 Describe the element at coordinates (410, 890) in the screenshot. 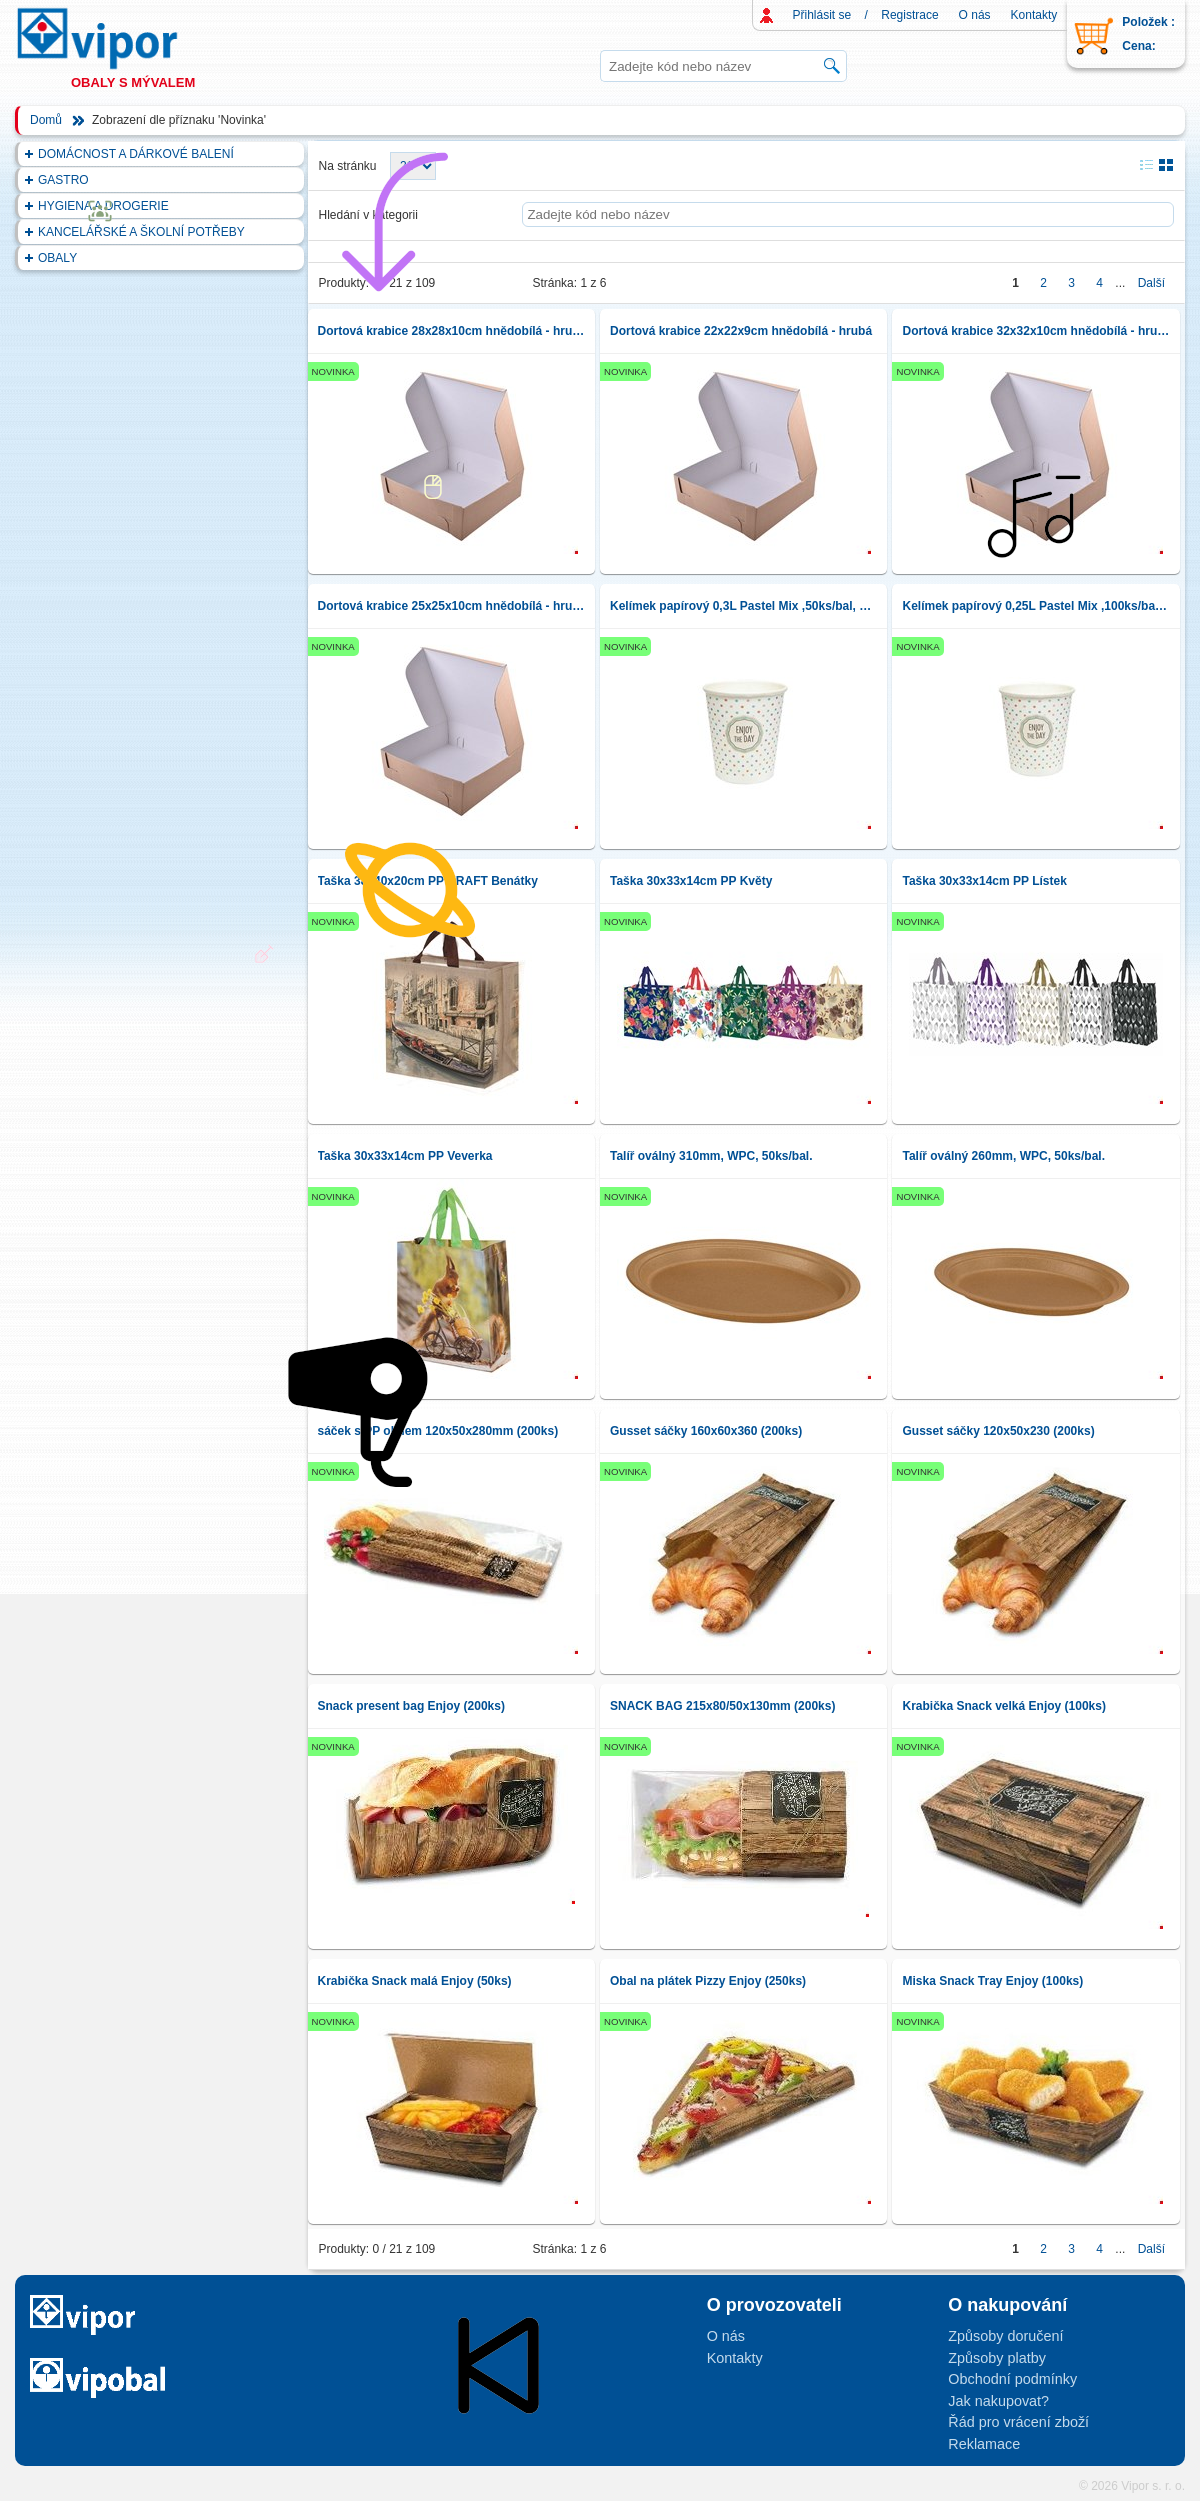

I see `explore global or worldwide content` at that location.